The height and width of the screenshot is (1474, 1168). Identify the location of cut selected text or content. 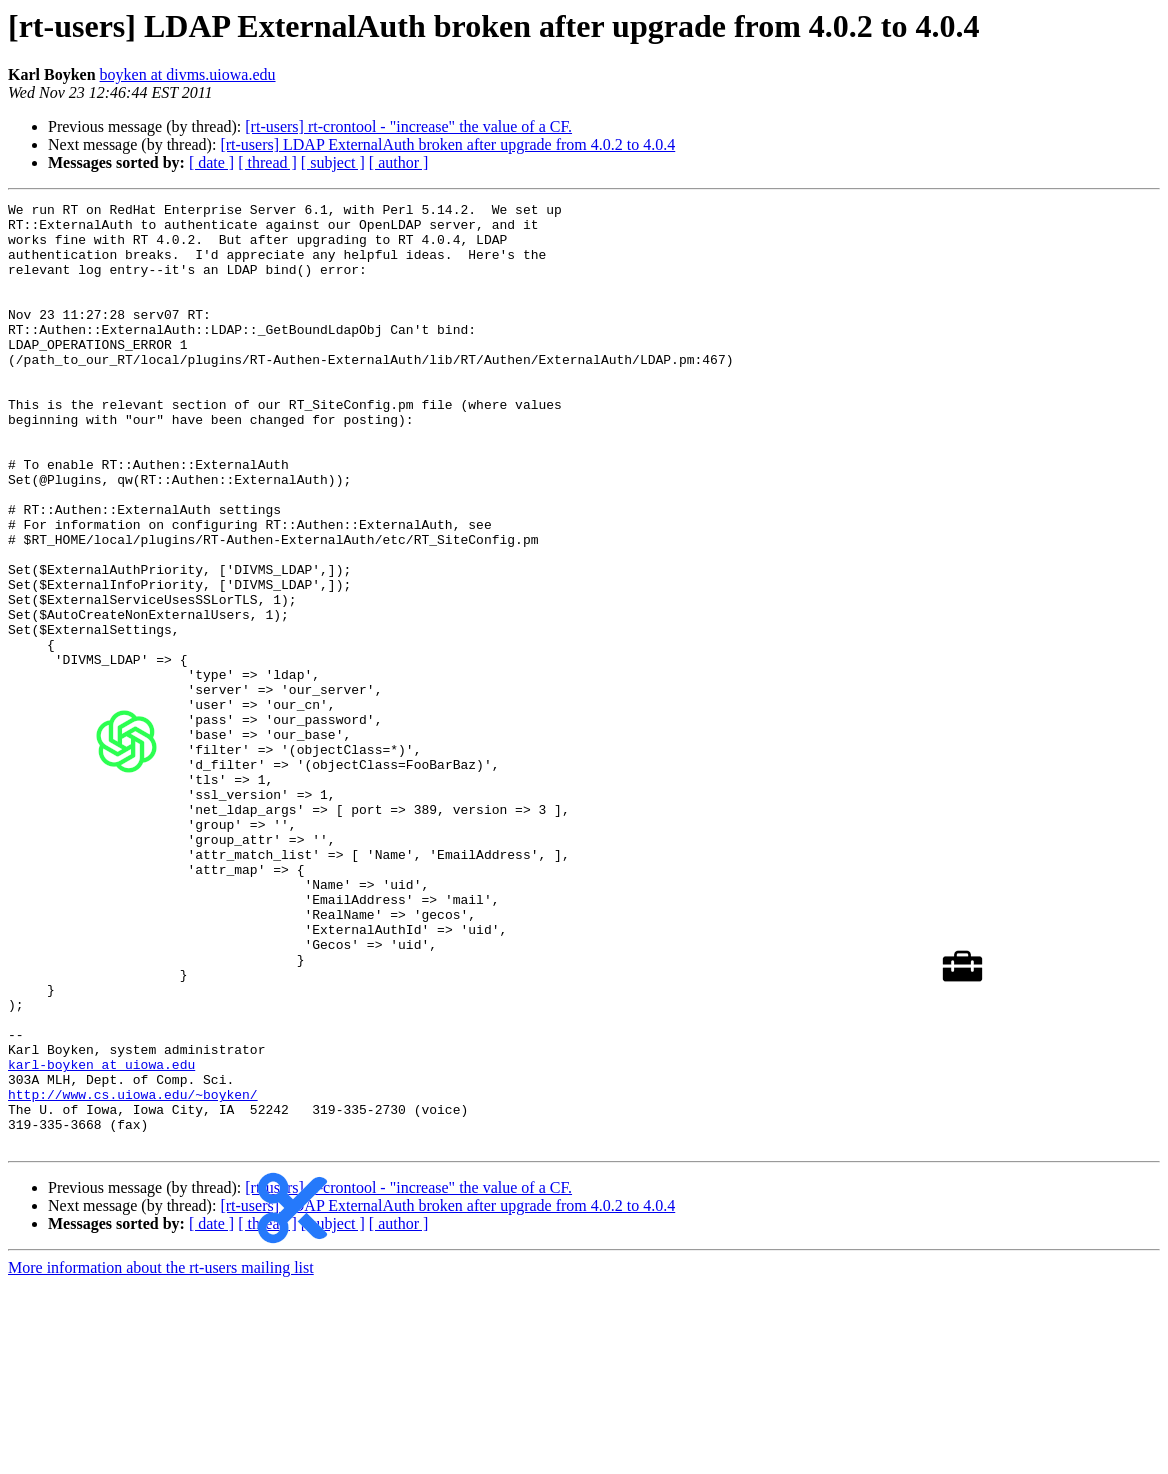
(293, 1208).